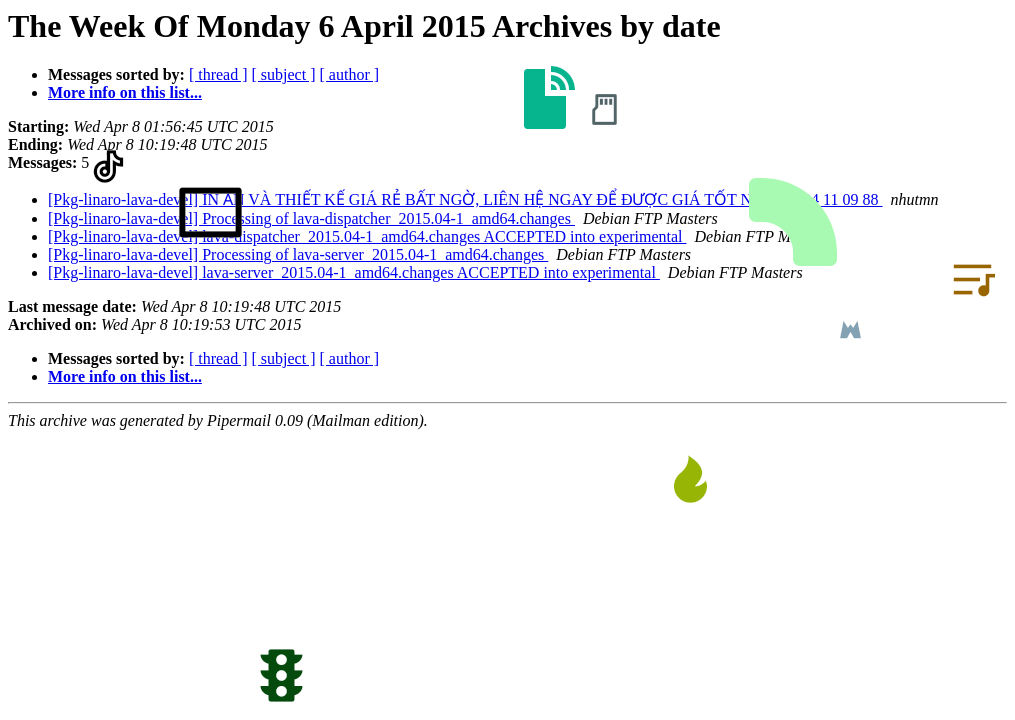 The height and width of the screenshot is (720, 1015). Describe the element at coordinates (281, 675) in the screenshot. I see `view traffic conditions` at that location.